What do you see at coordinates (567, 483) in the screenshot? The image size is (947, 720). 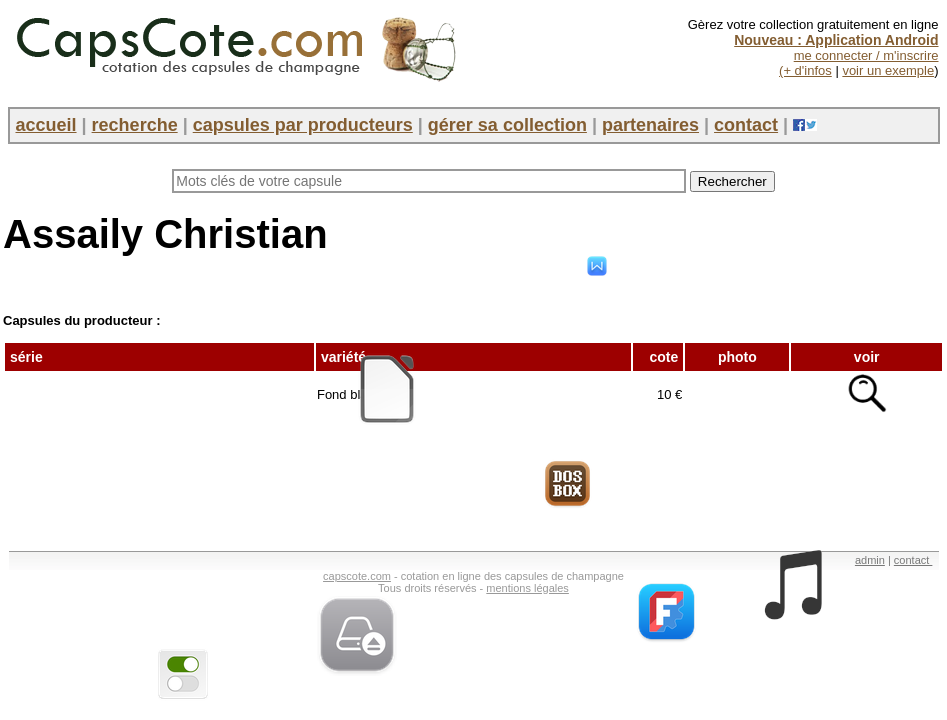 I see `launch DOSBox emulator` at bounding box center [567, 483].